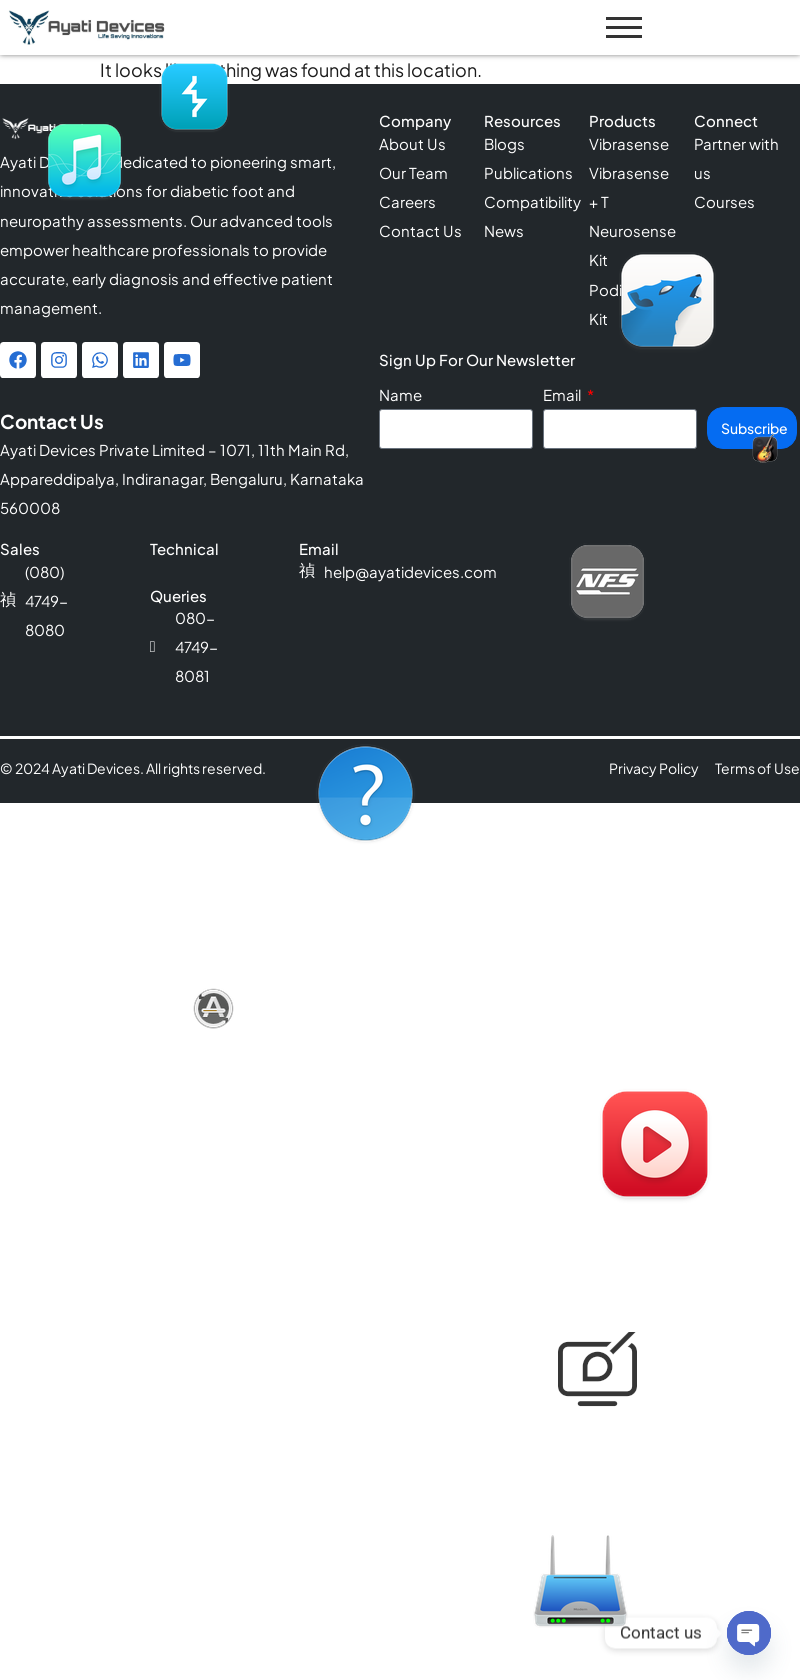 The width and height of the screenshot is (800, 1680). What do you see at coordinates (194, 96) in the screenshot?
I see `open burp suite application` at bounding box center [194, 96].